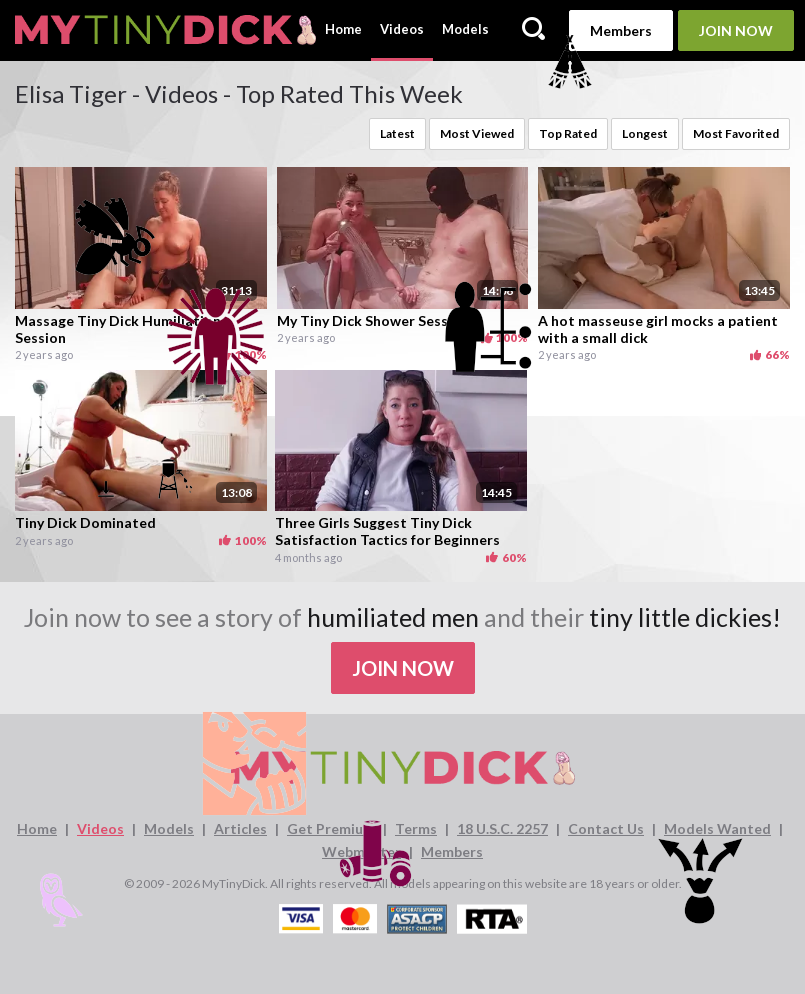 This screenshot has width=805, height=994. I want to click on select shotgun ammo type, so click(375, 853).